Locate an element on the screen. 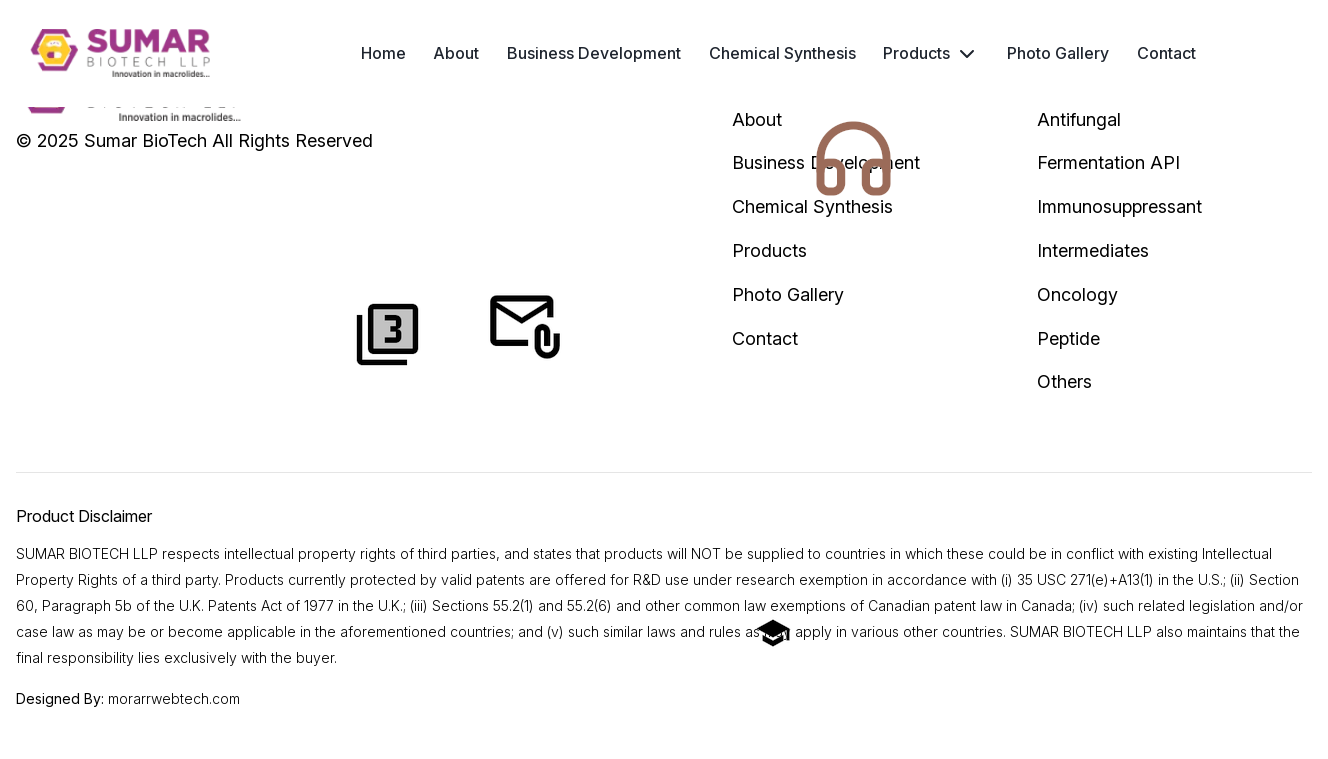  select filter option 3 is located at coordinates (387, 334).